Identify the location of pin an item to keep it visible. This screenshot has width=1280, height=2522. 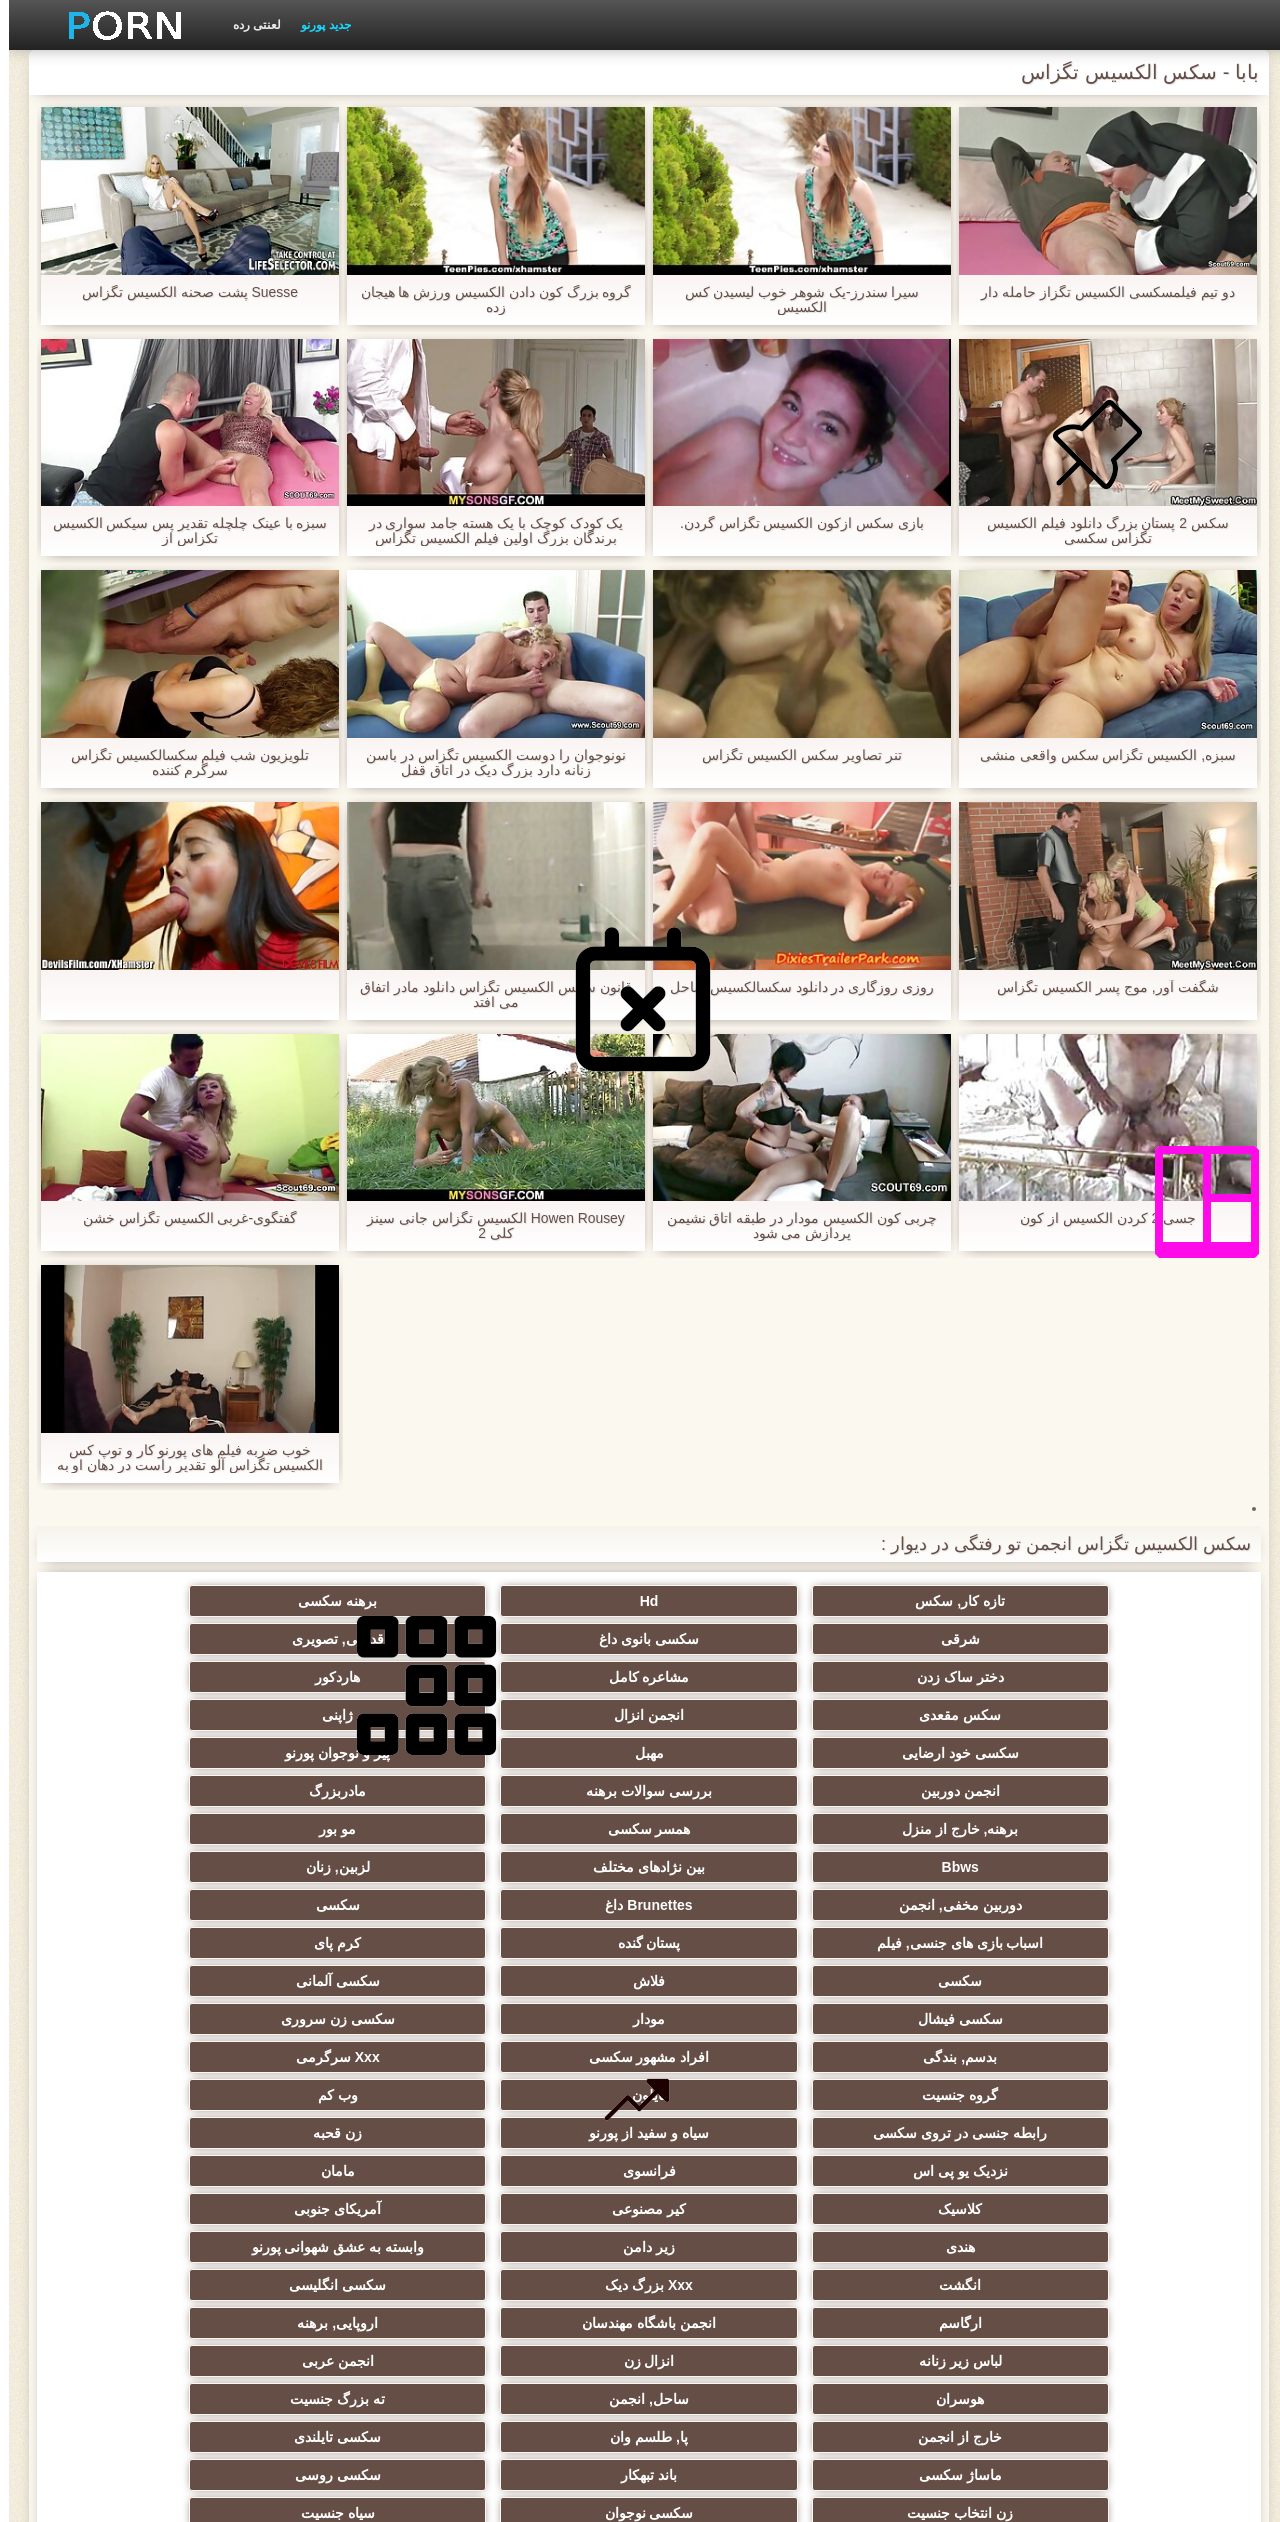
(1094, 448).